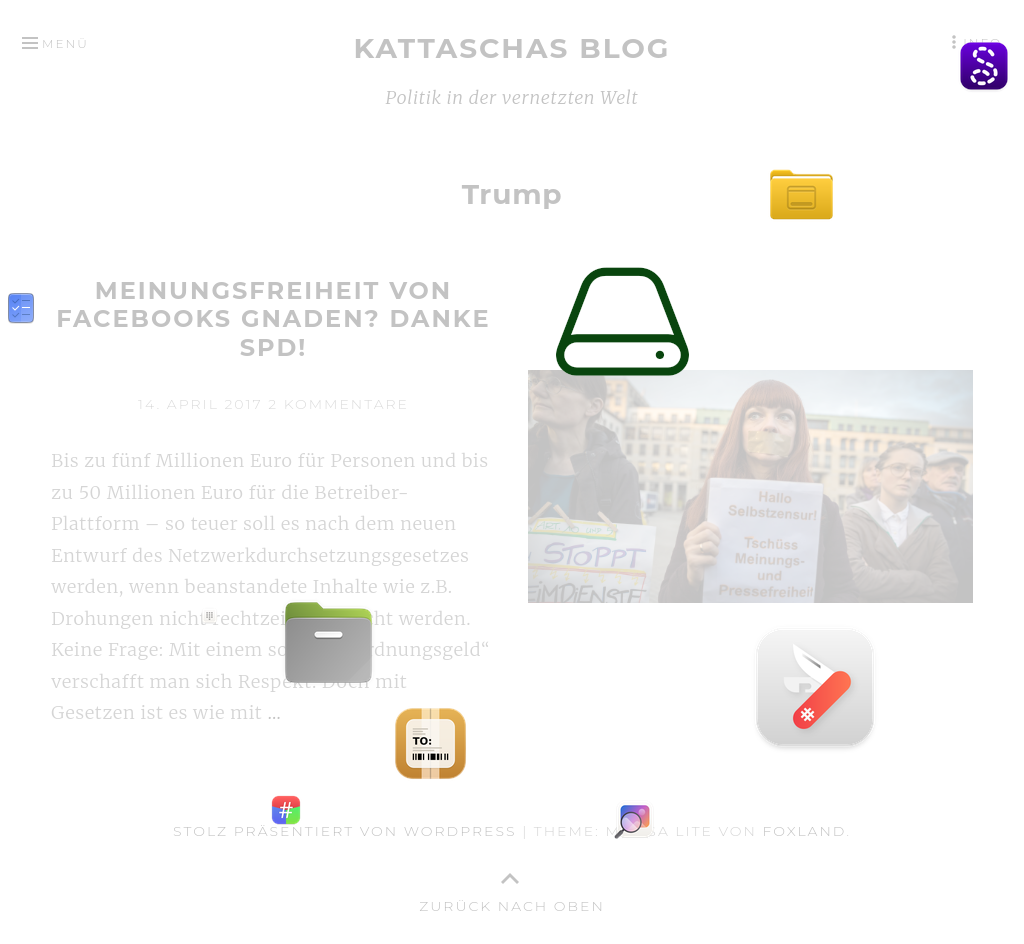 Image resolution: width=1024 pixels, height=944 pixels. Describe the element at coordinates (635, 819) in the screenshot. I see `open gnome loupe image viewer` at that location.